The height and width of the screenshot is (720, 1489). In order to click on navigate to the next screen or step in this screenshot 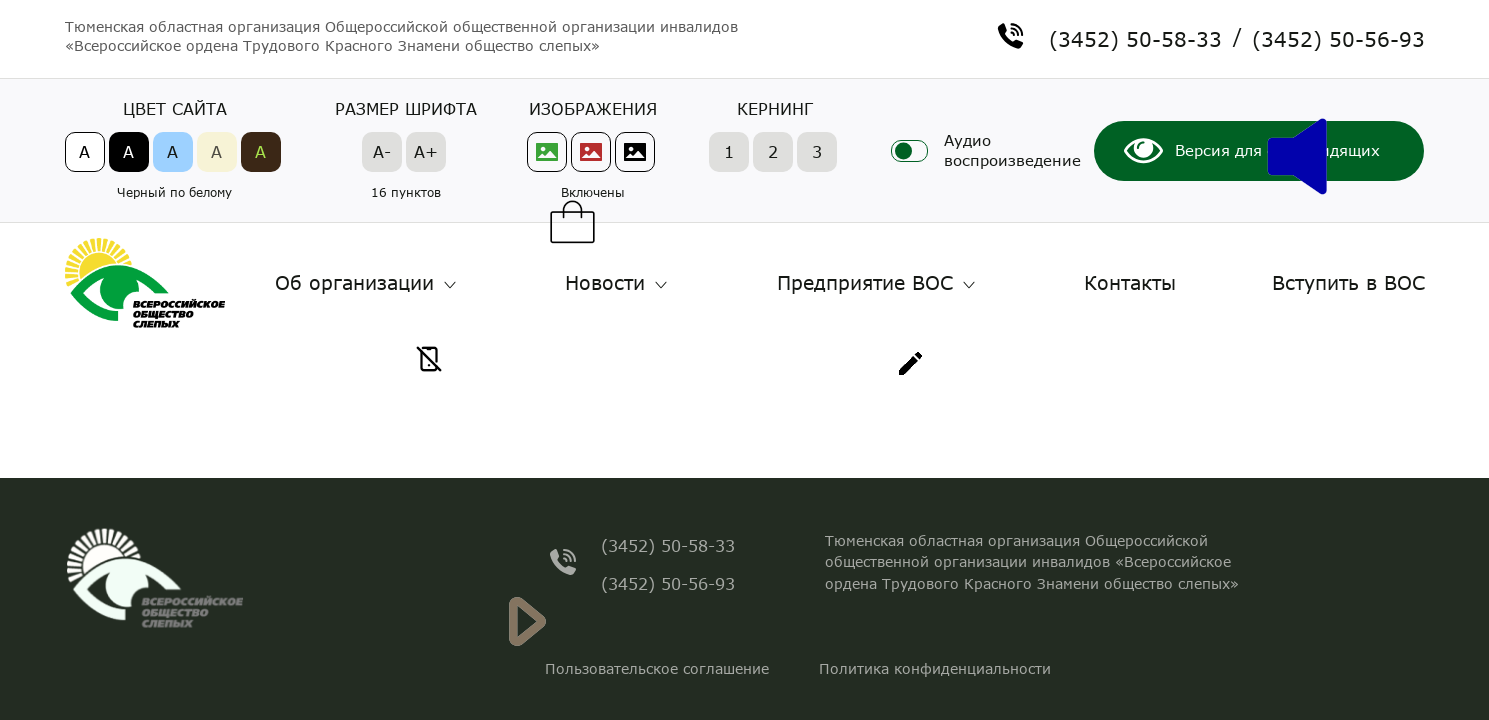, I will do `click(523, 621)`.